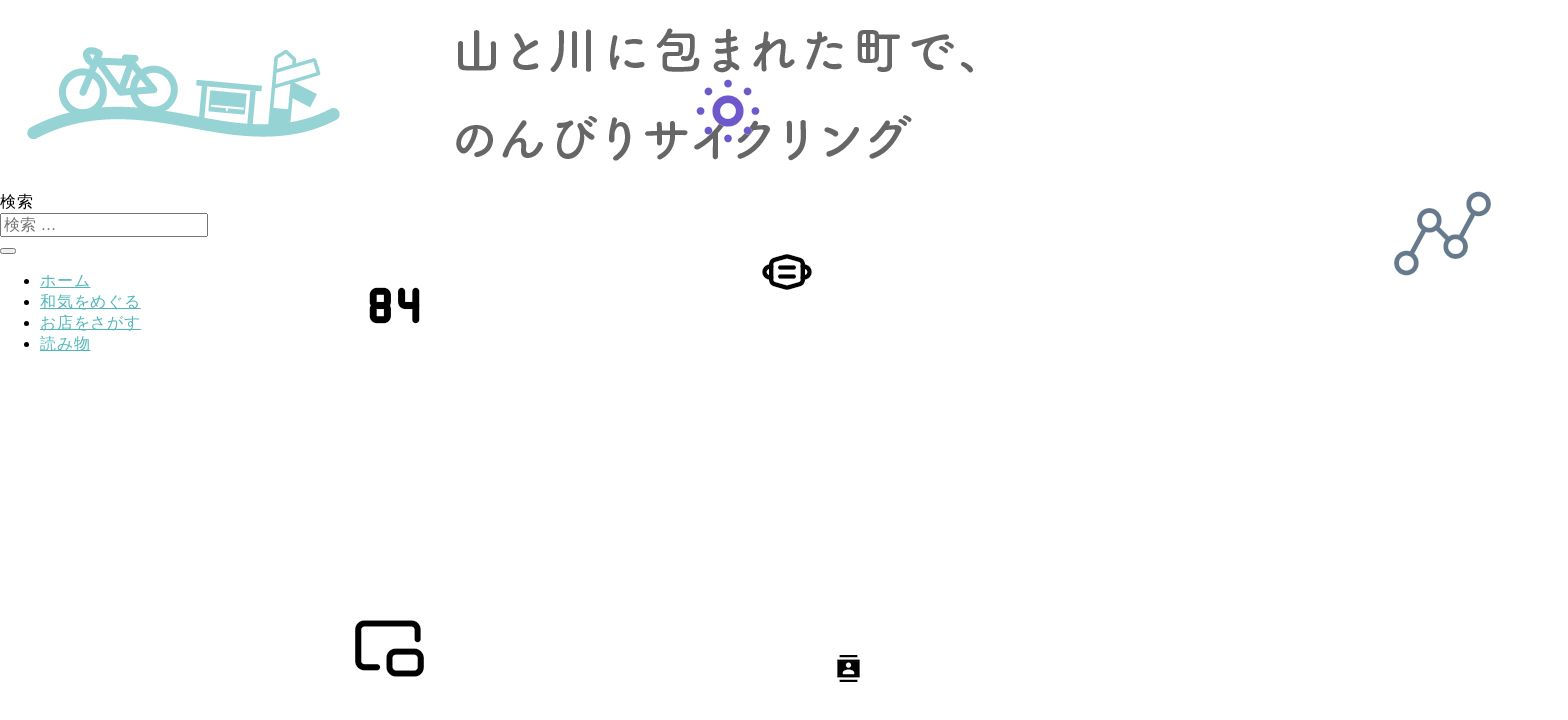 The height and width of the screenshot is (720, 1568). What do you see at coordinates (787, 272) in the screenshot?
I see `indicates mask required area or health protocol` at bounding box center [787, 272].